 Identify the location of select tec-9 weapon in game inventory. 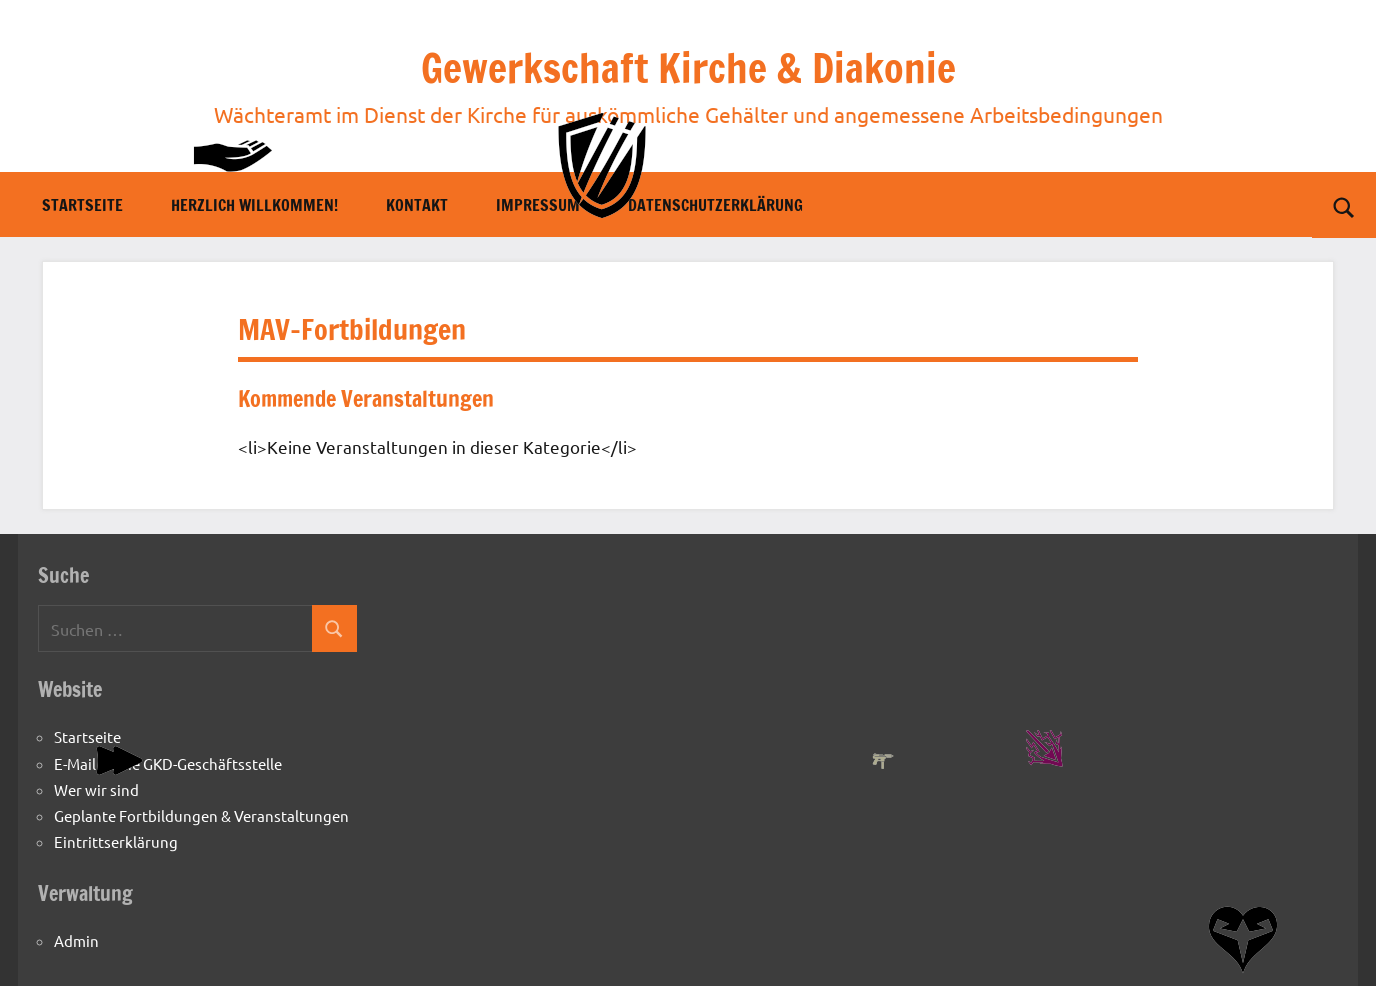
(883, 761).